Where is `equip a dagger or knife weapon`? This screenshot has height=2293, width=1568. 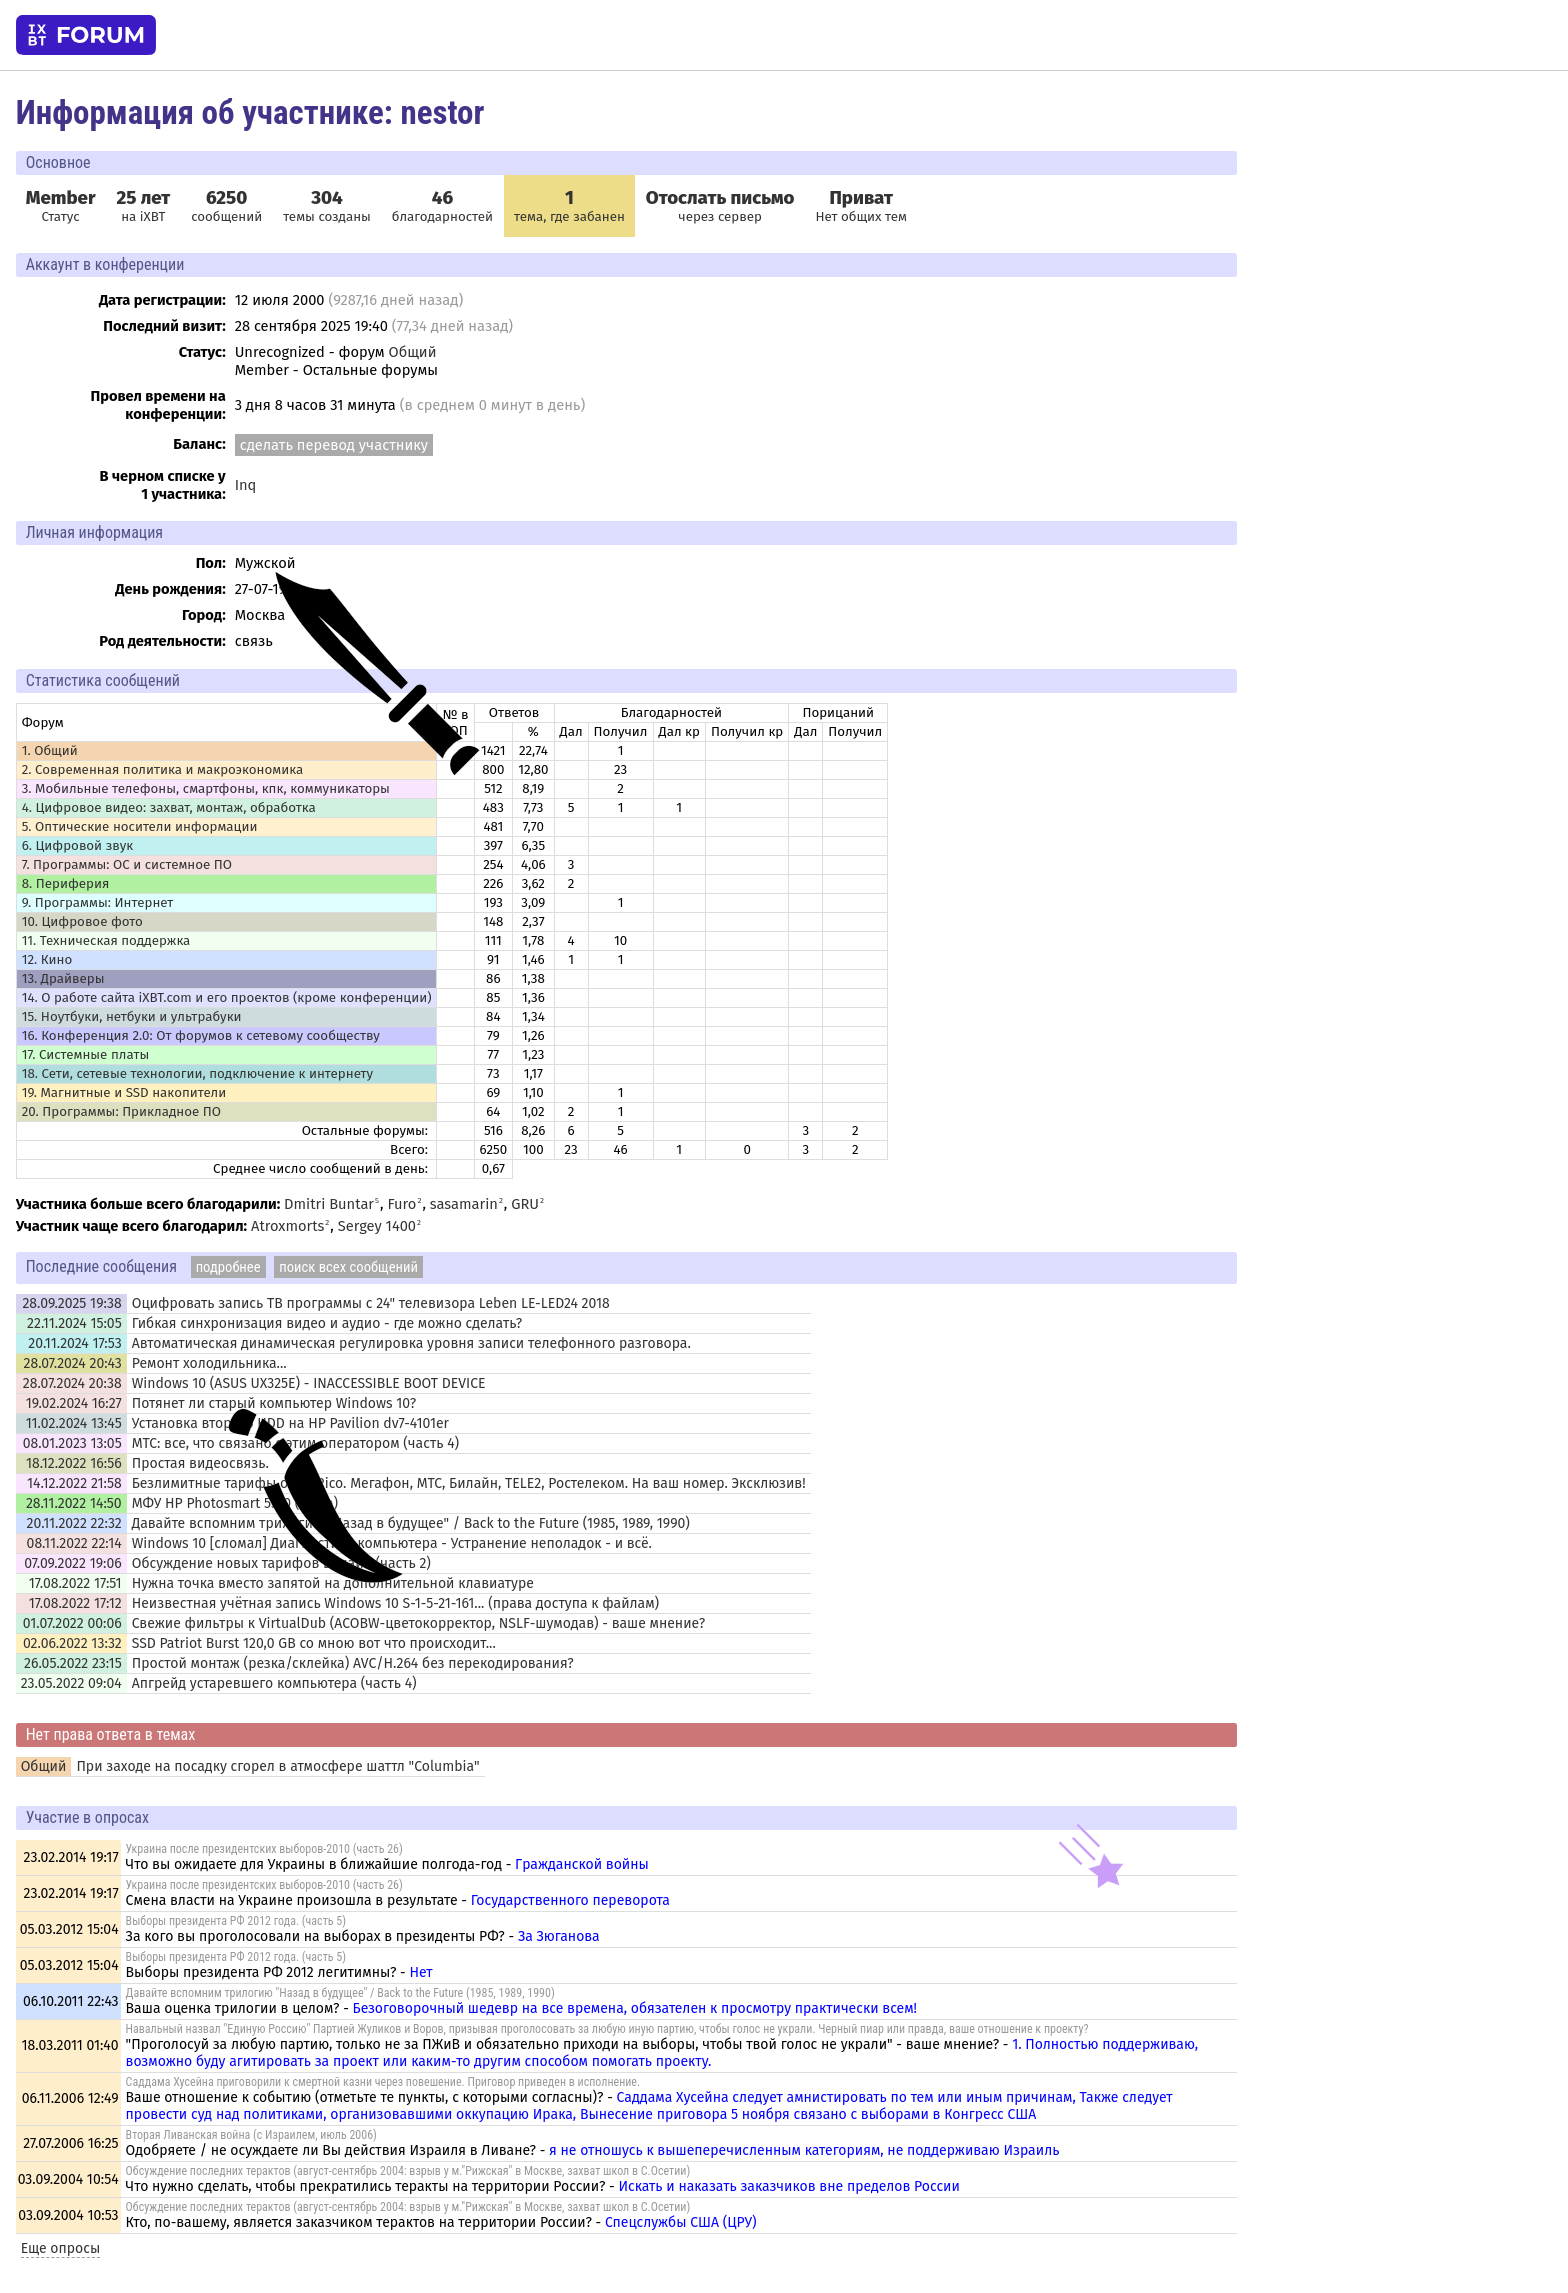
equip a dagger or knife weapon is located at coordinates (315, 1496).